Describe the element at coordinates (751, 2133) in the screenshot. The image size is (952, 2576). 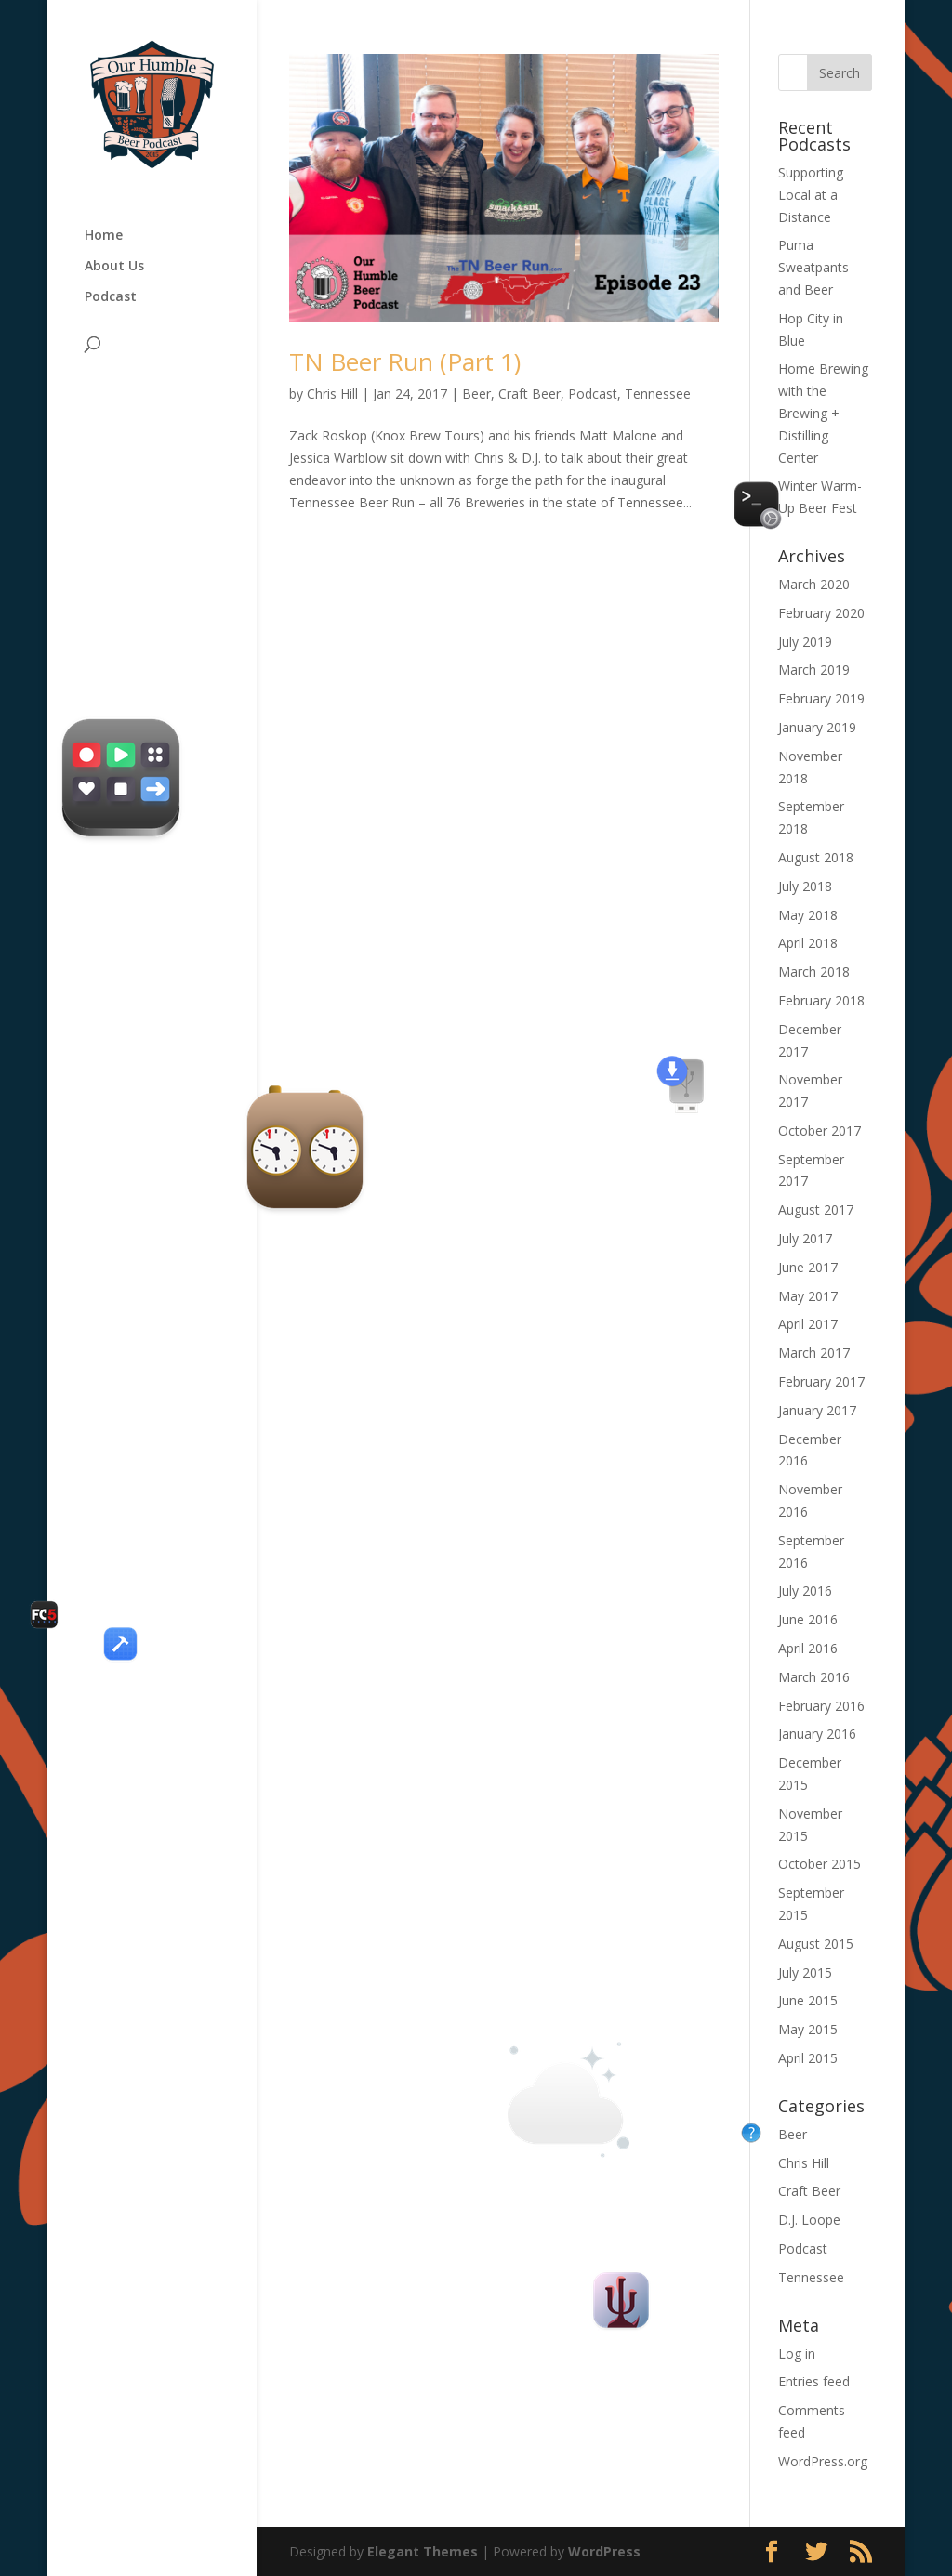
I see `access help and support documentation` at that location.